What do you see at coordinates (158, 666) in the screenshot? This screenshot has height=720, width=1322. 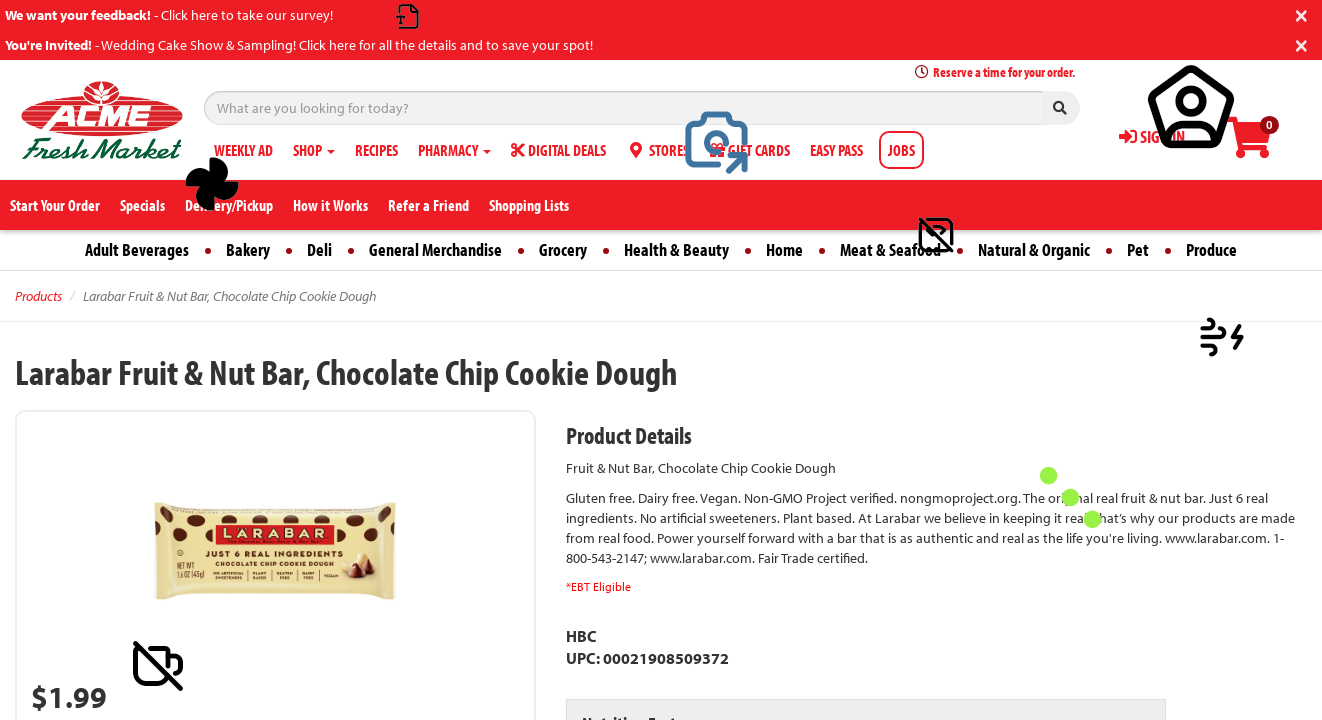 I see `no beverages allowed` at bounding box center [158, 666].